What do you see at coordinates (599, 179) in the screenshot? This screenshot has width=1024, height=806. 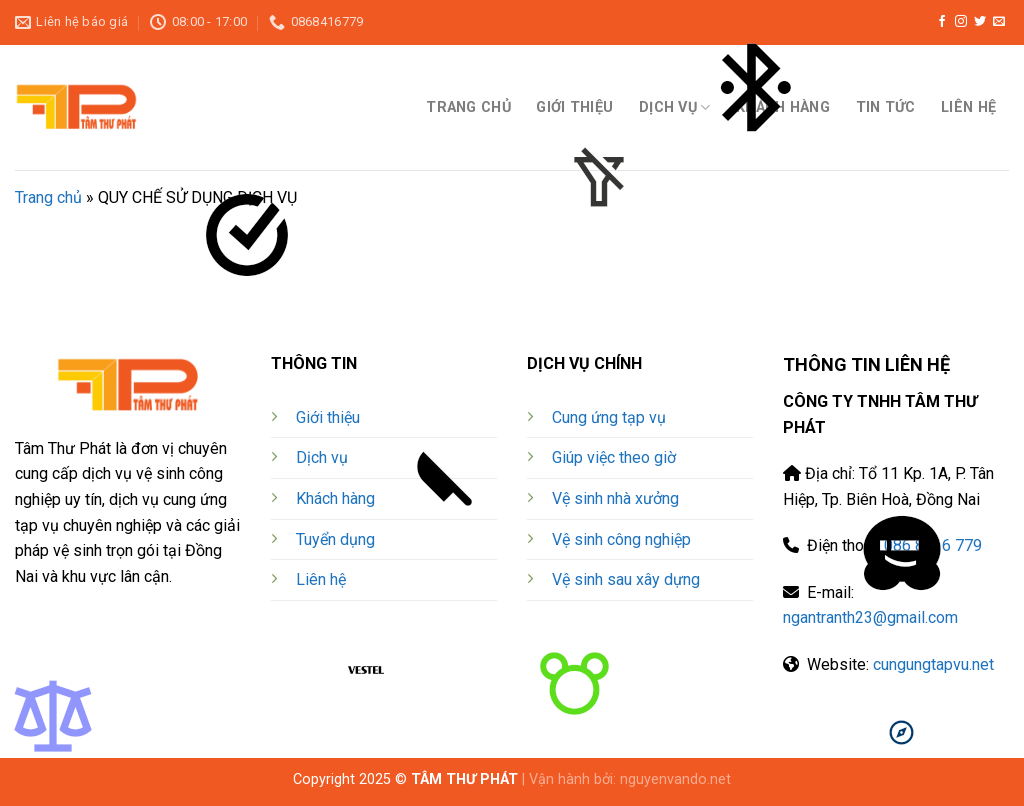 I see `clear all active filters` at bounding box center [599, 179].